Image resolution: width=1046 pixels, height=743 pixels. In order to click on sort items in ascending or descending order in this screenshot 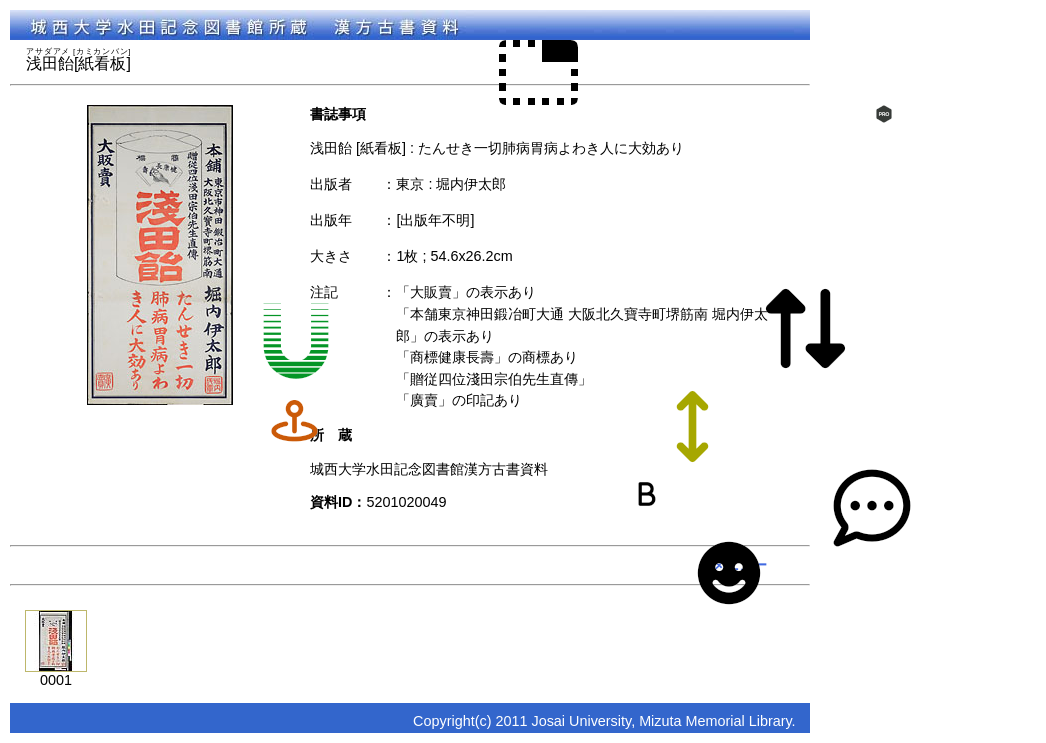, I will do `click(805, 328)`.